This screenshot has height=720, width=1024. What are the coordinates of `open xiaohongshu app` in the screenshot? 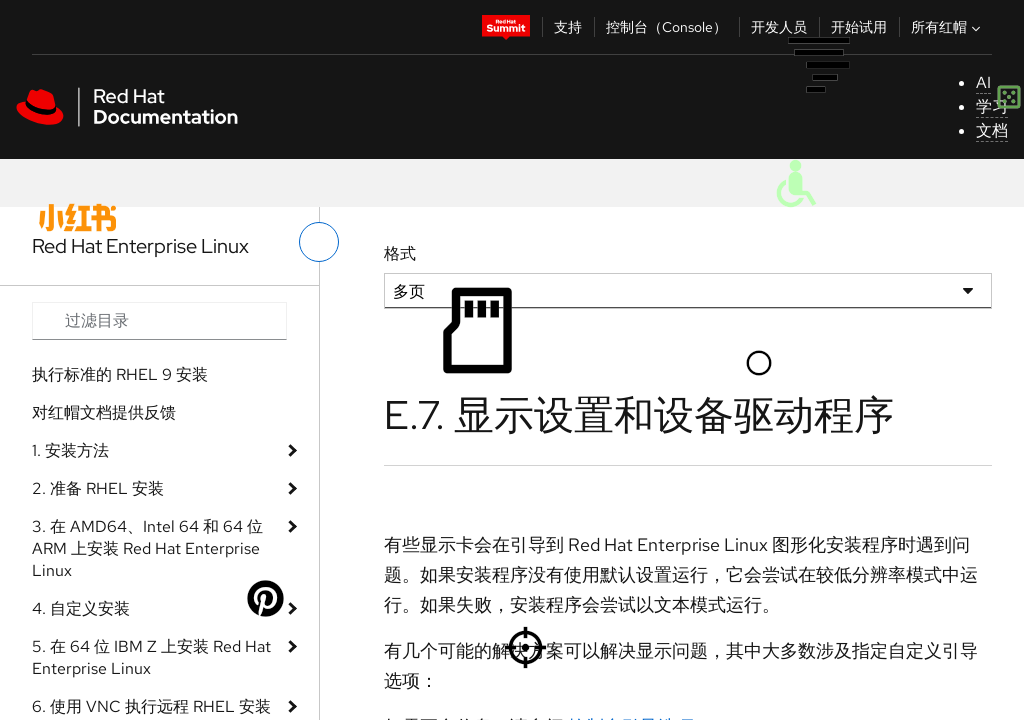 It's located at (77, 217).